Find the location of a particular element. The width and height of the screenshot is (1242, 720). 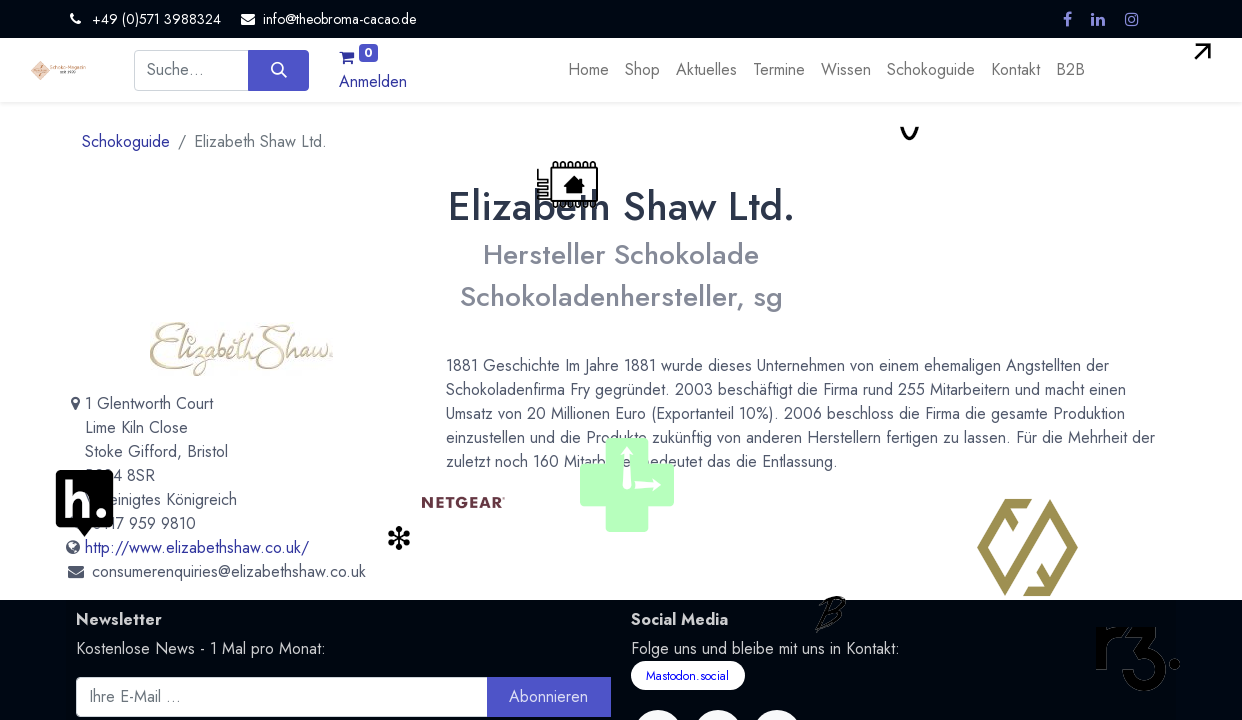

r3 company logo is located at coordinates (1138, 659).